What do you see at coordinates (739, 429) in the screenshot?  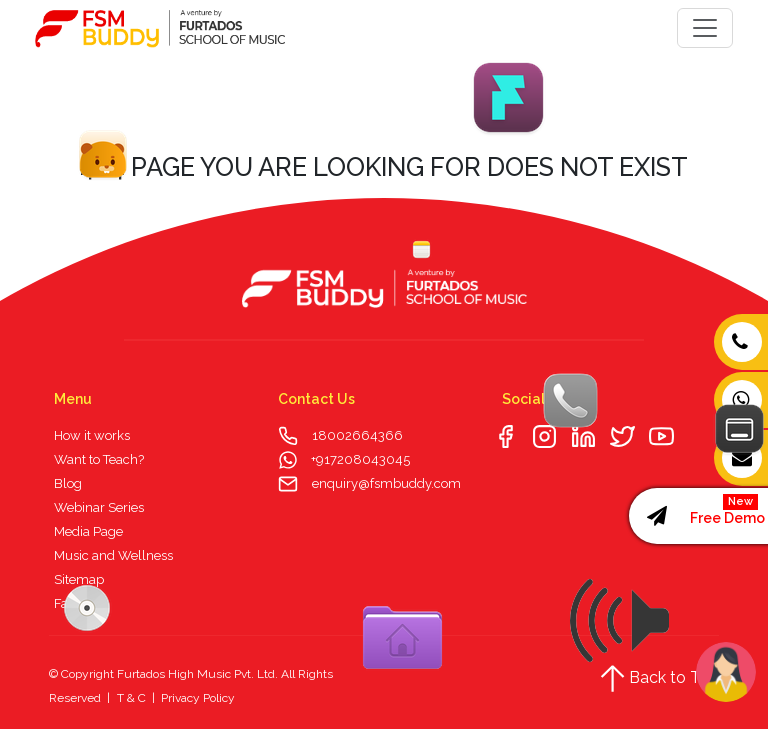 I see `open desktop and screen saver preferences` at bounding box center [739, 429].